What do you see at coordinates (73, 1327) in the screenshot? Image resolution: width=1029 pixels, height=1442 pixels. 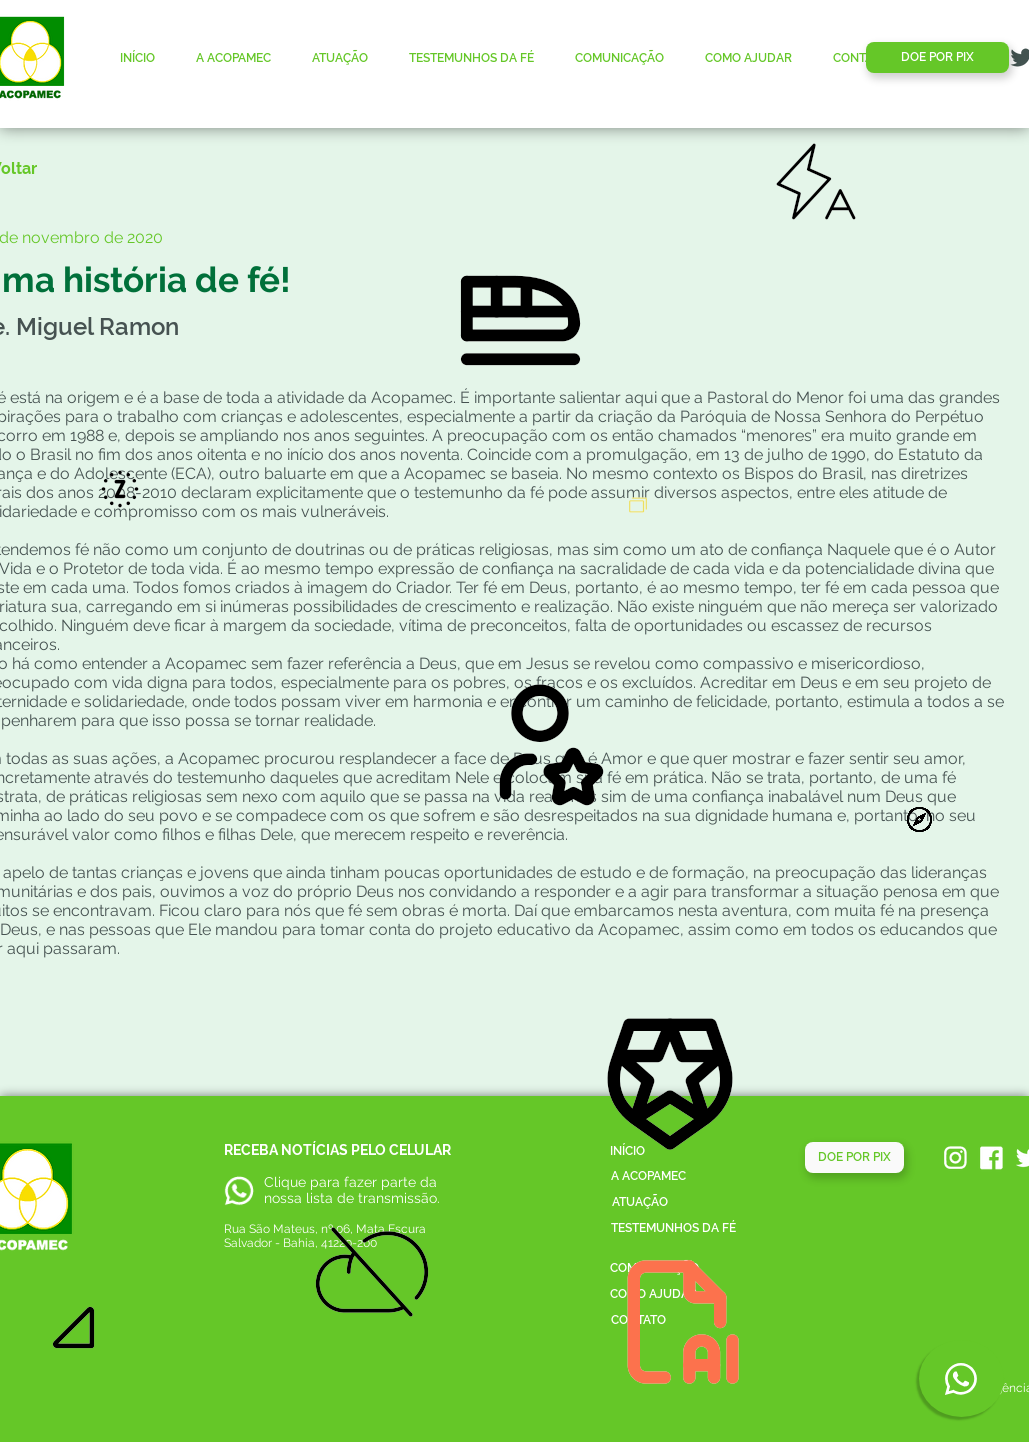 I see `indicates weak cellular signal strength` at bounding box center [73, 1327].